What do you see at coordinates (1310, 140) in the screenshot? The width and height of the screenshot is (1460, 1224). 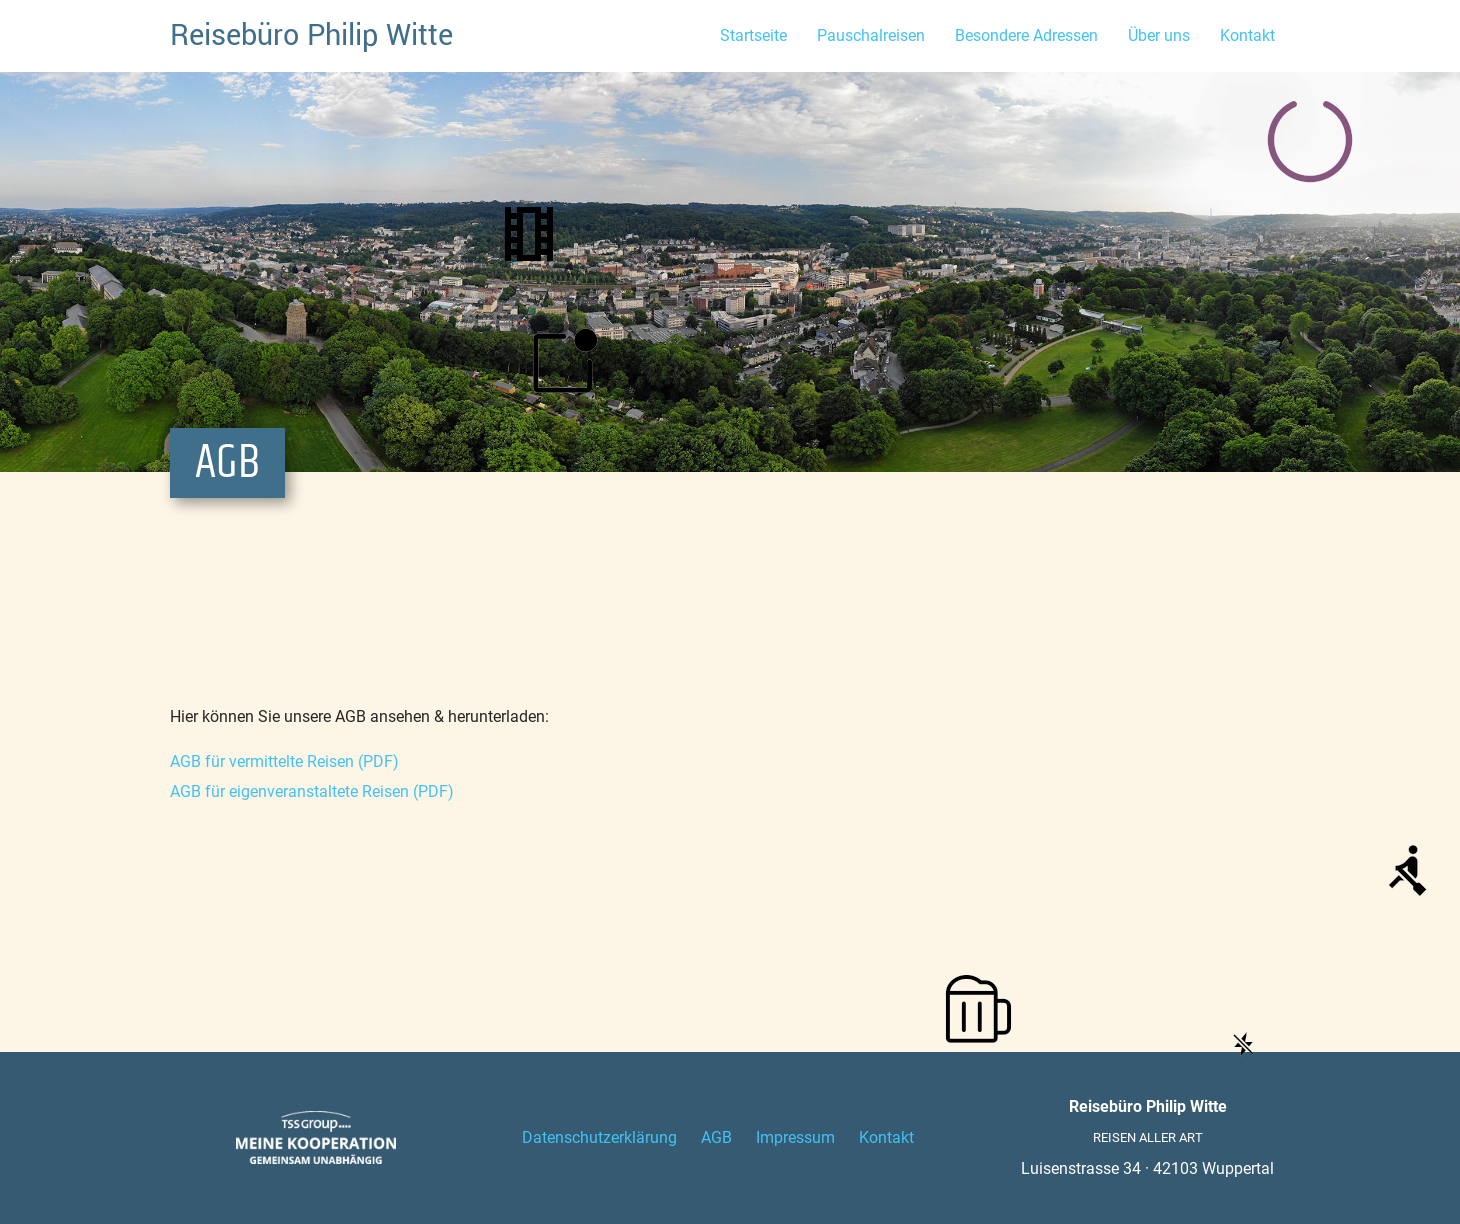 I see `loading or processing in progress` at bounding box center [1310, 140].